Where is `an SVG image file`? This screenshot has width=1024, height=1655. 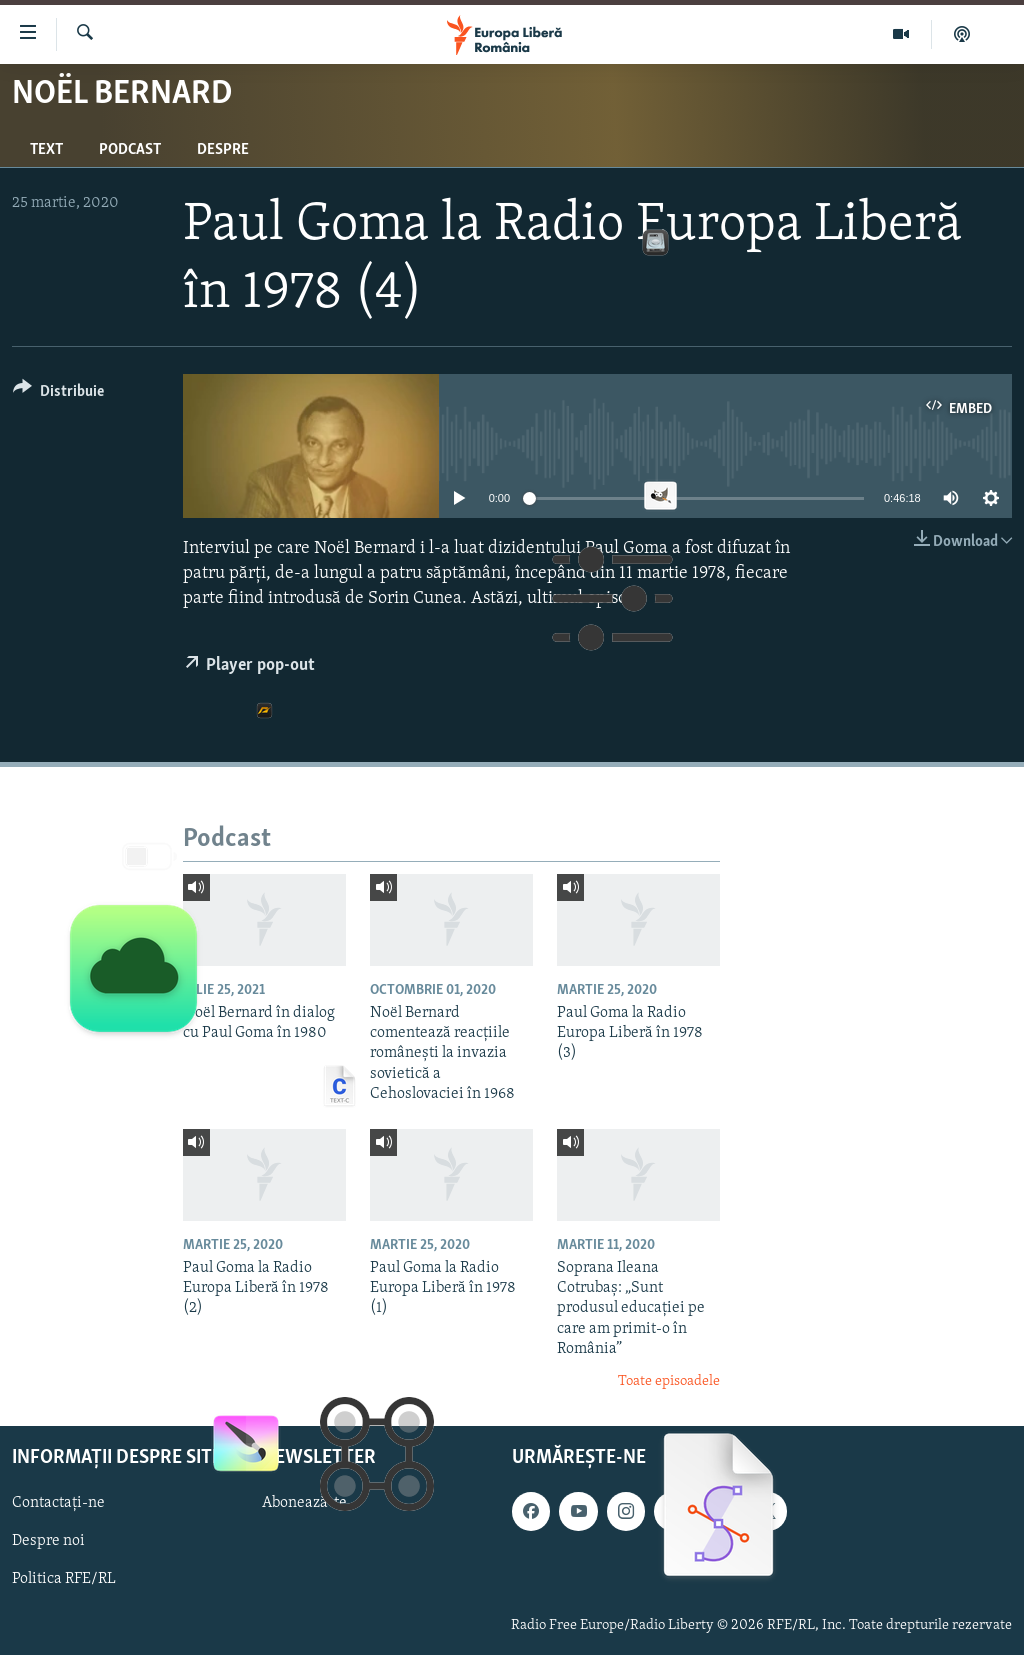
an SVG image file is located at coordinates (718, 1507).